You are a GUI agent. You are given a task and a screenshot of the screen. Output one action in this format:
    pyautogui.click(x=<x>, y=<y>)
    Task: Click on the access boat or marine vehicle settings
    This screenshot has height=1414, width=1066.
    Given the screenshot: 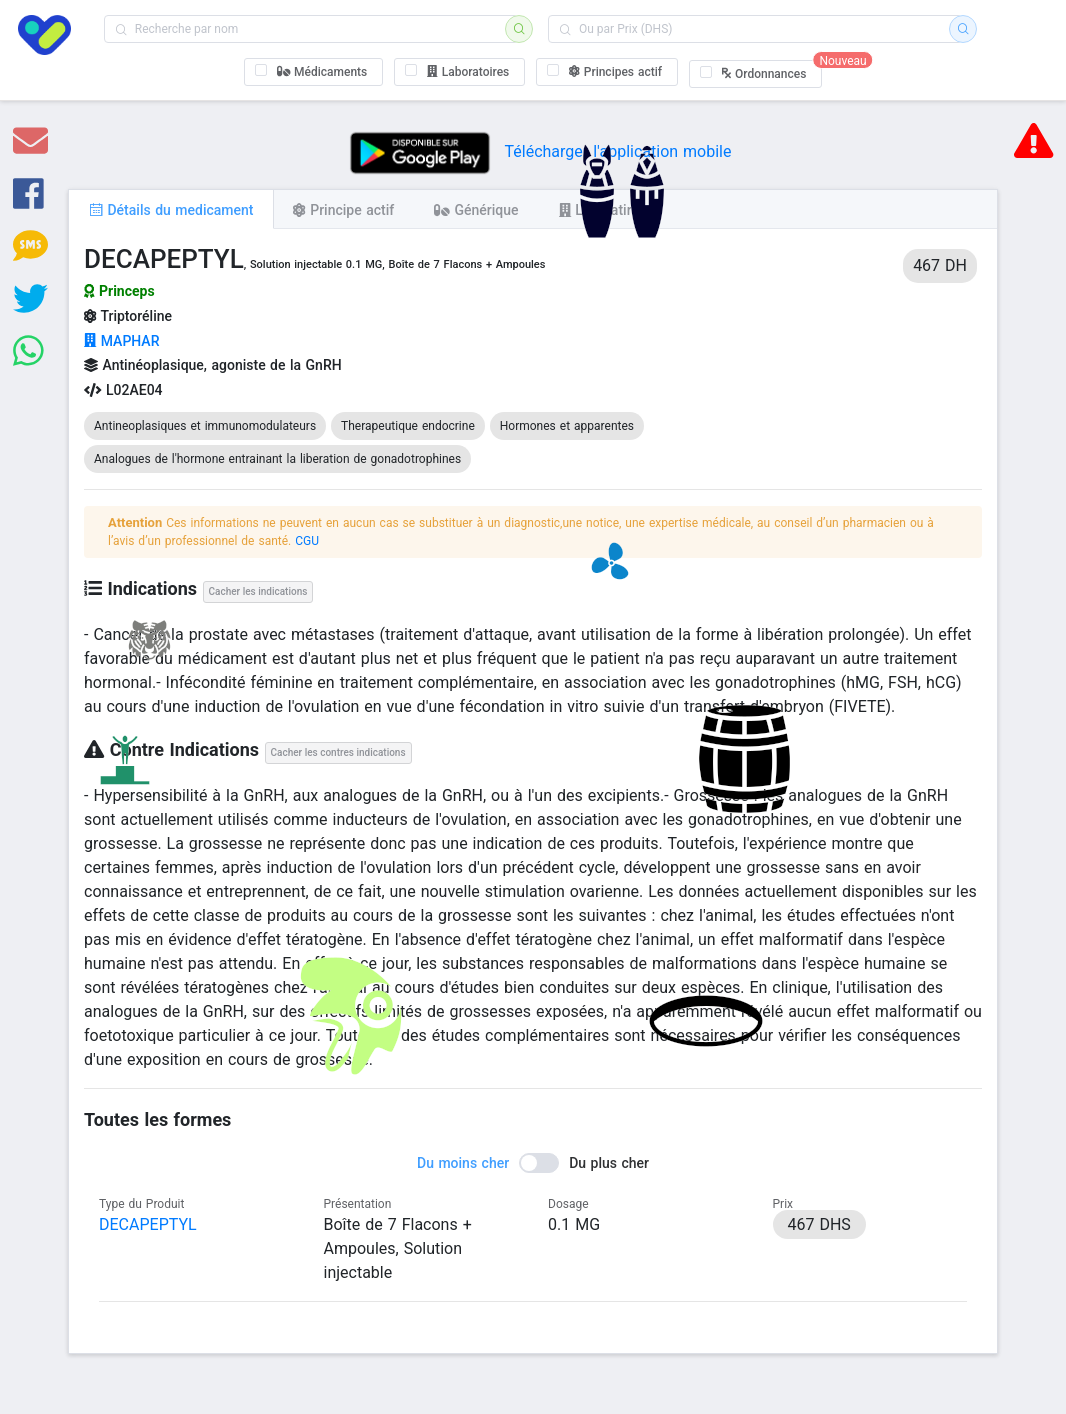 What is the action you would take?
    pyautogui.click(x=610, y=561)
    